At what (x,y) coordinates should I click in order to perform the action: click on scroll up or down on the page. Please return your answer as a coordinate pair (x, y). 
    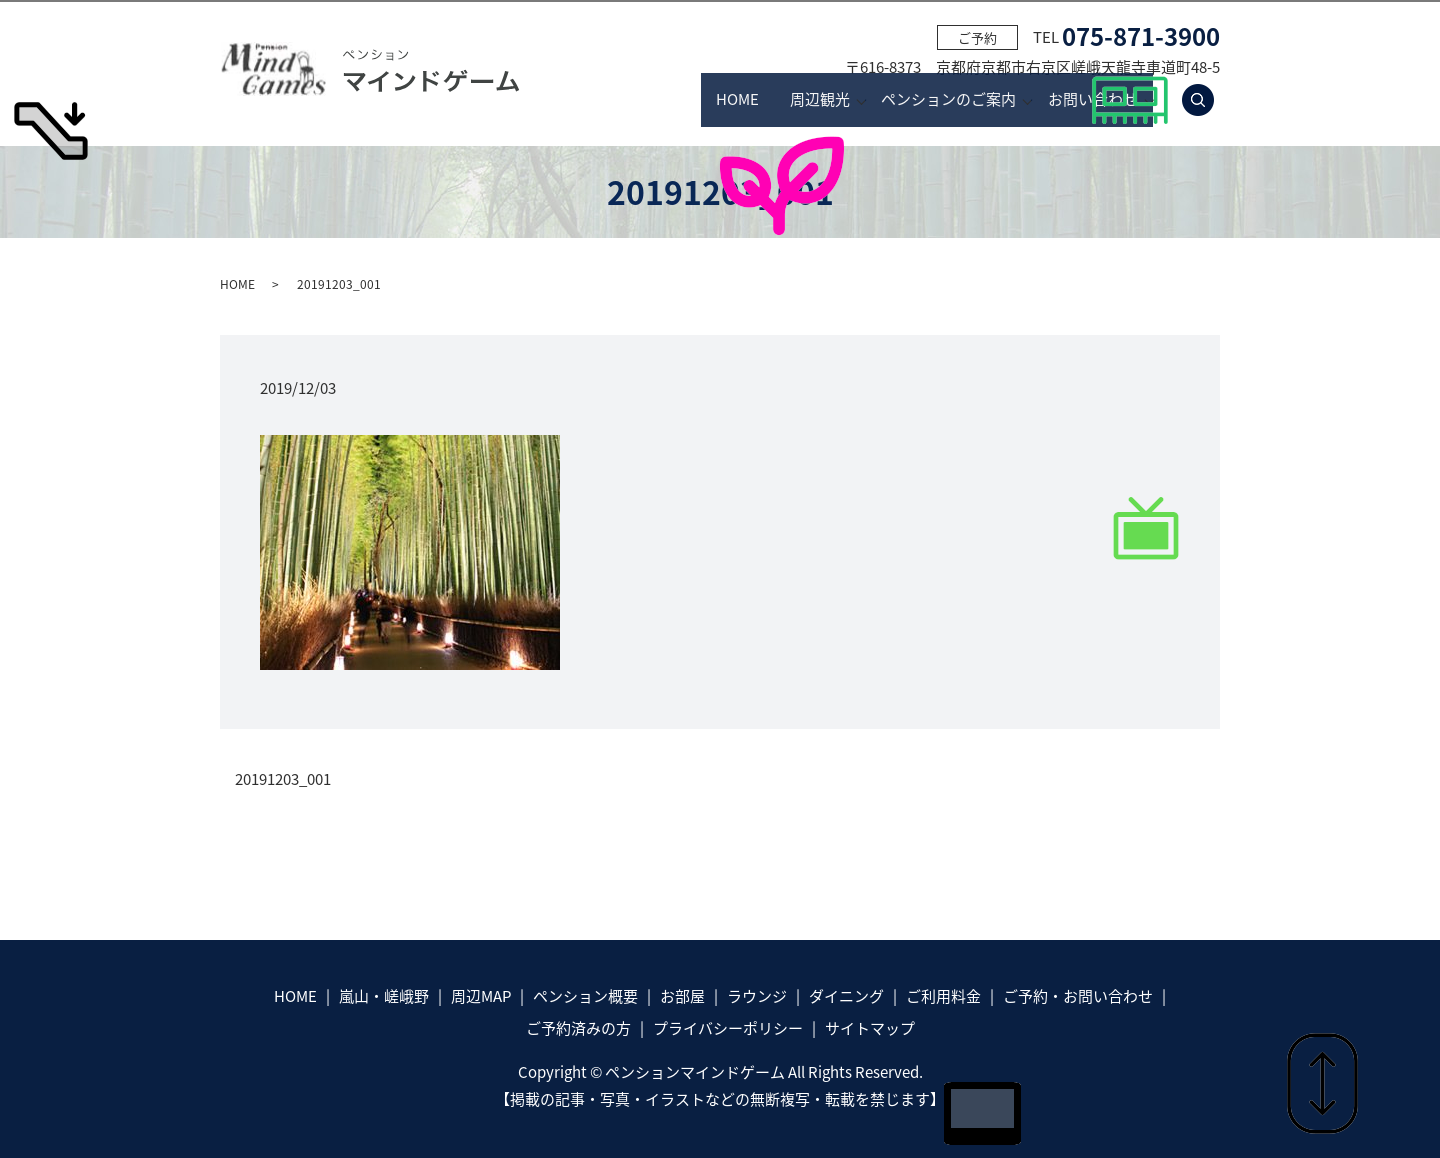
    Looking at the image, I should click on (1322, 1083).